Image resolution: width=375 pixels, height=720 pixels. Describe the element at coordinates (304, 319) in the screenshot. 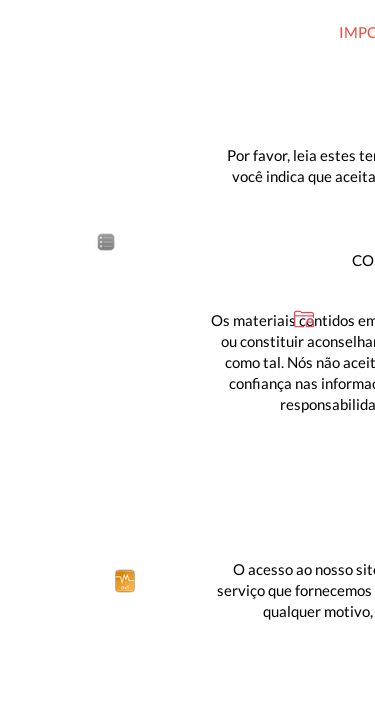

I see `encrypted vault folder access error` at that location.